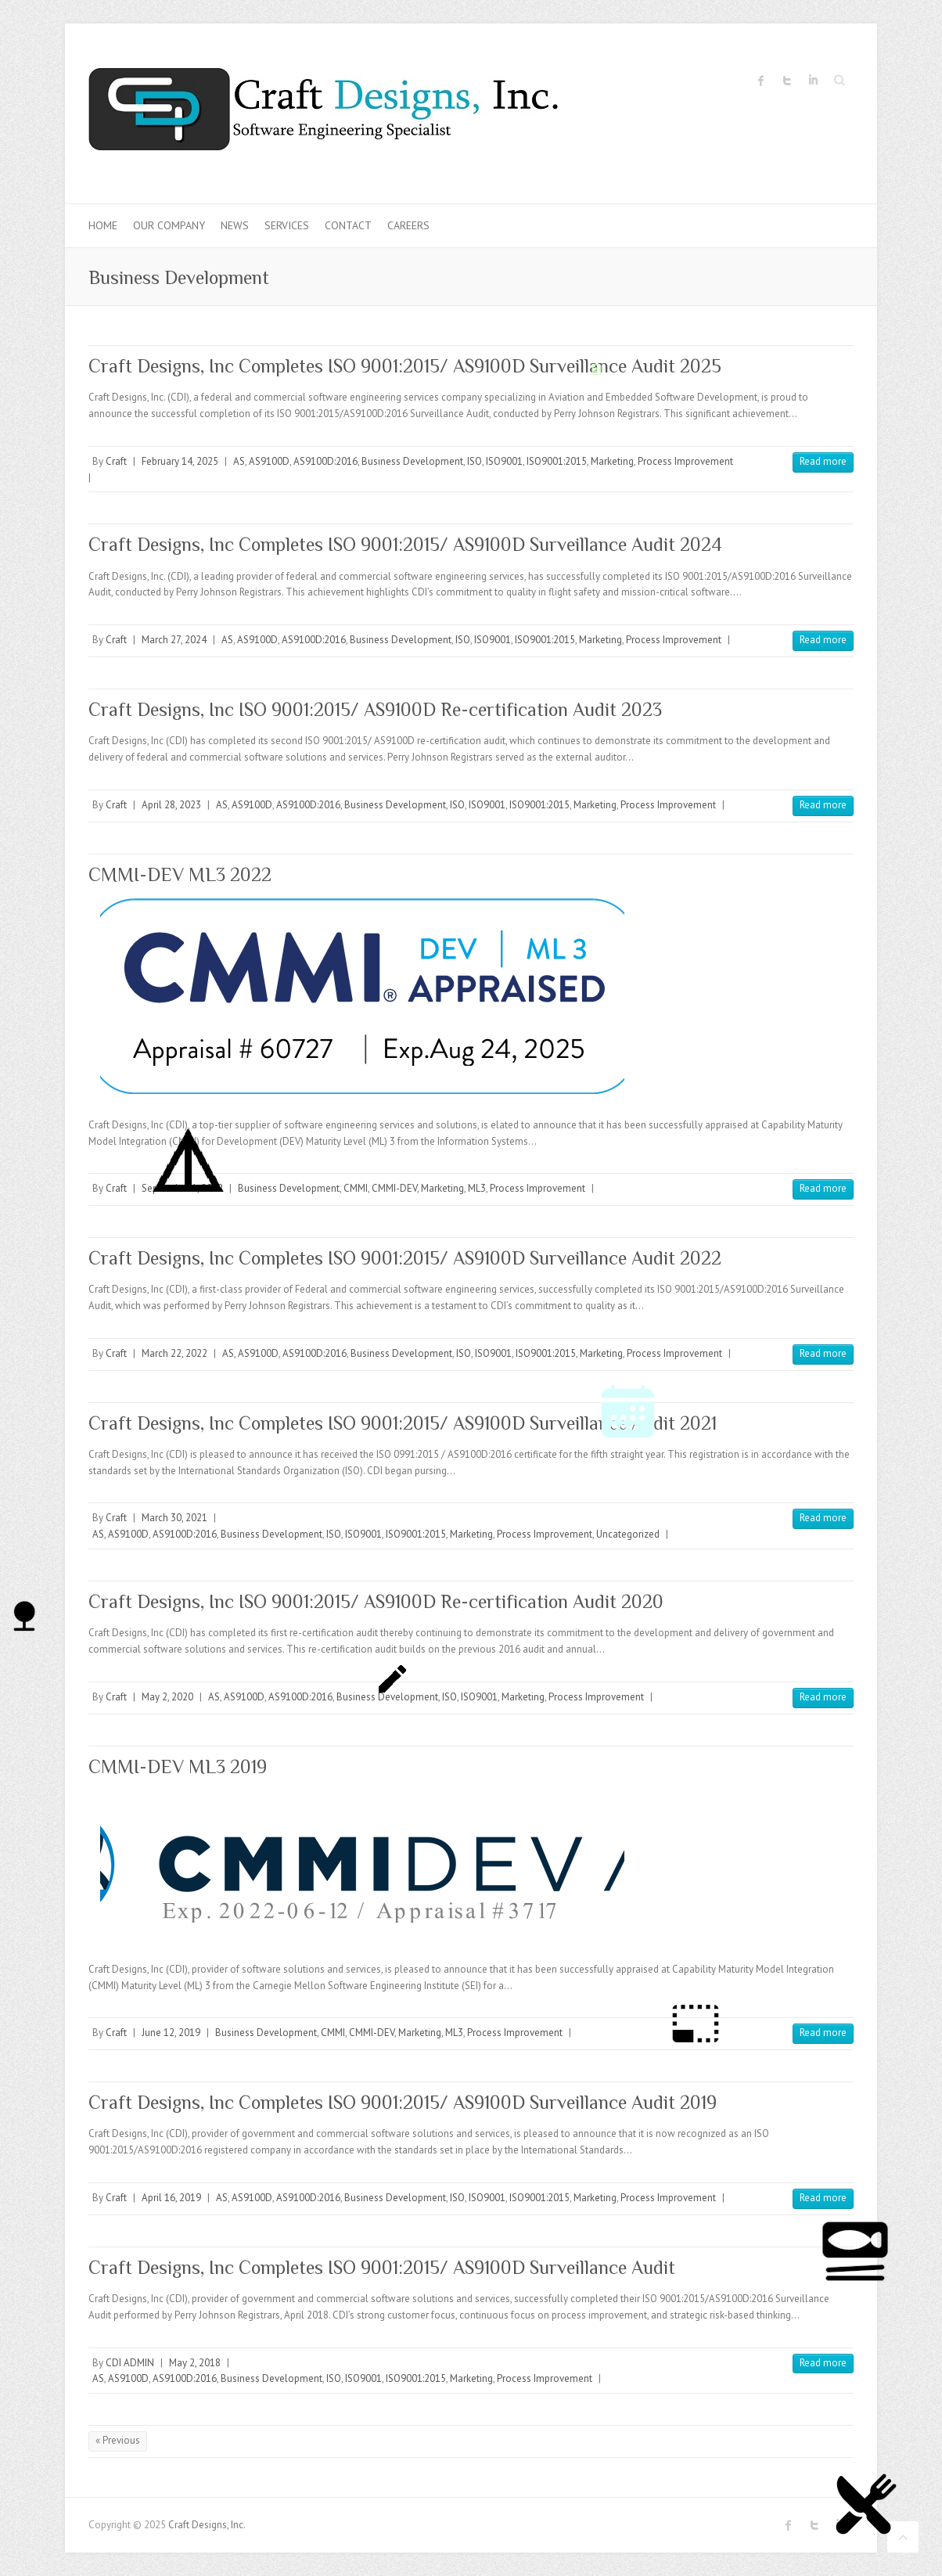 The height and width of the screenshot is (2576, 942). What do you see at coordinates (866, 2504) in the screenshot?
I see `find nearby restaurants` at bounding box center [866, 2504].